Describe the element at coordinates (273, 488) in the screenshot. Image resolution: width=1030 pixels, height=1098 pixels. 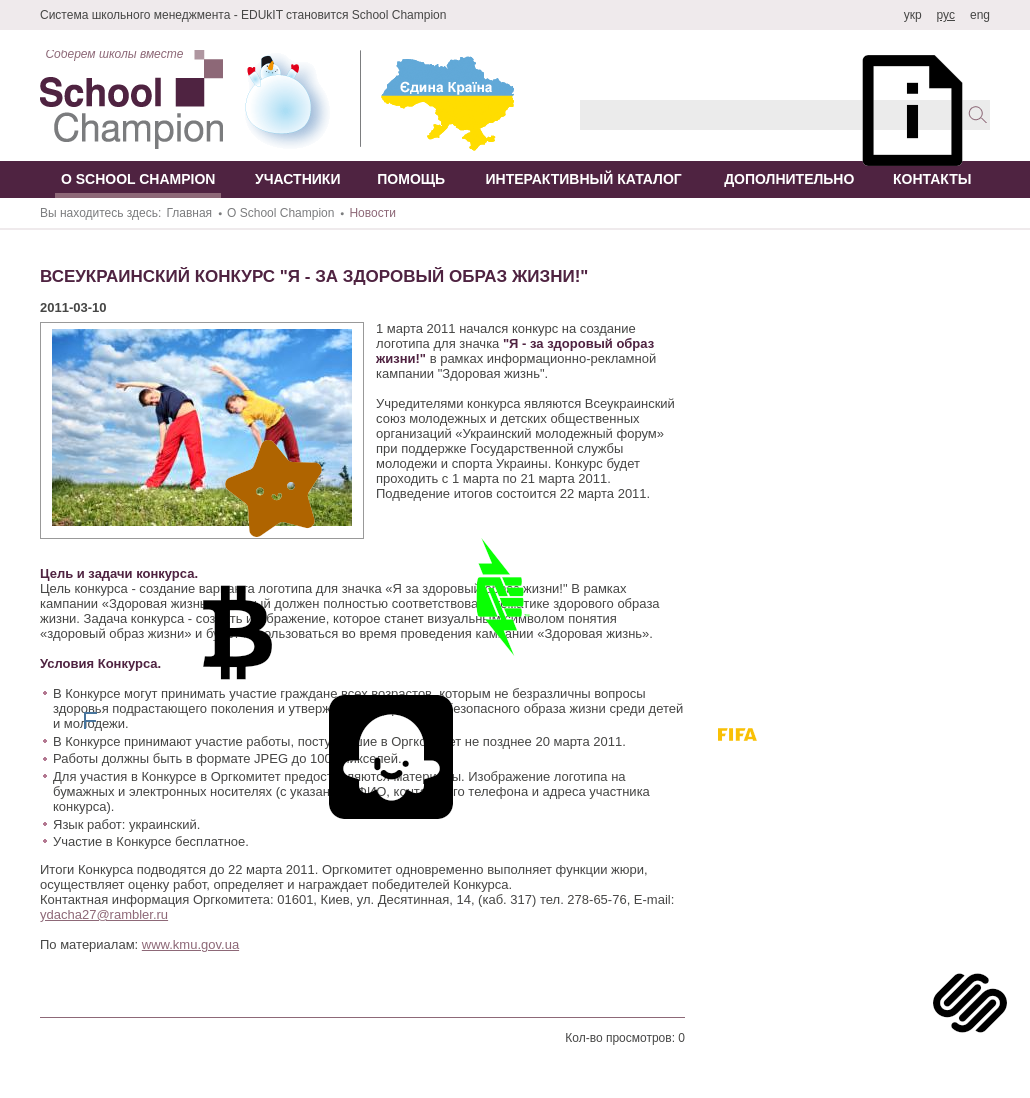
I see `gleam programming language logo` at that location.